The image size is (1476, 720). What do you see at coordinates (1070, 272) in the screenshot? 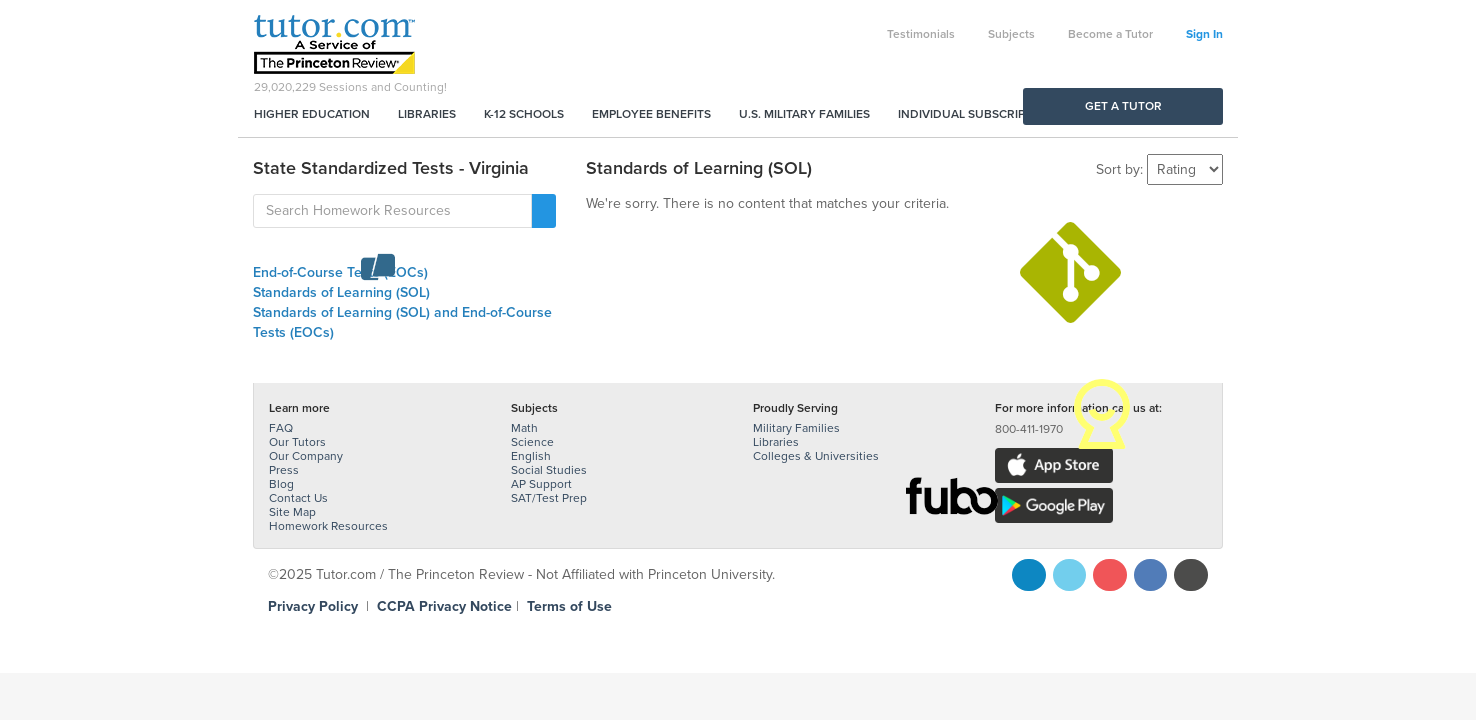
I see `git version control logo` at bounding box center [1070, 272].